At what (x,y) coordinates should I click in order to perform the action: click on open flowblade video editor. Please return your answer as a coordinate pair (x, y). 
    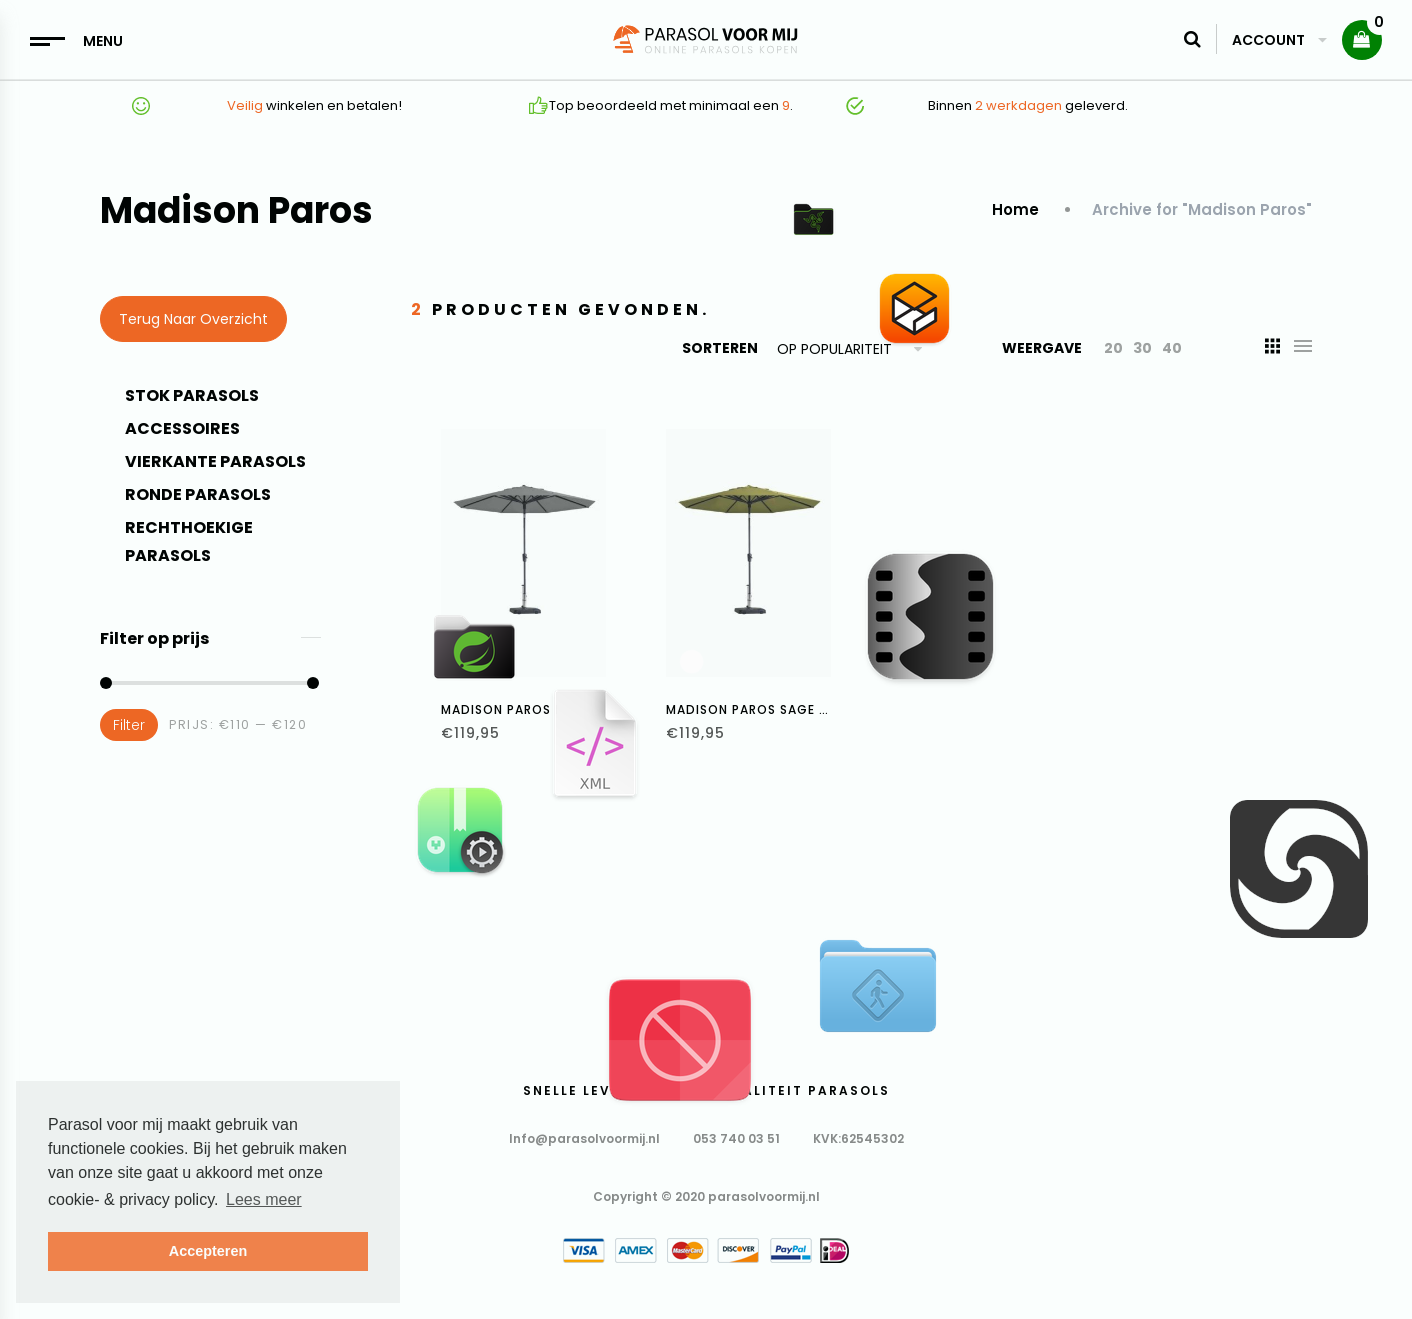
    Looking at the image, I should click on (930, 616).